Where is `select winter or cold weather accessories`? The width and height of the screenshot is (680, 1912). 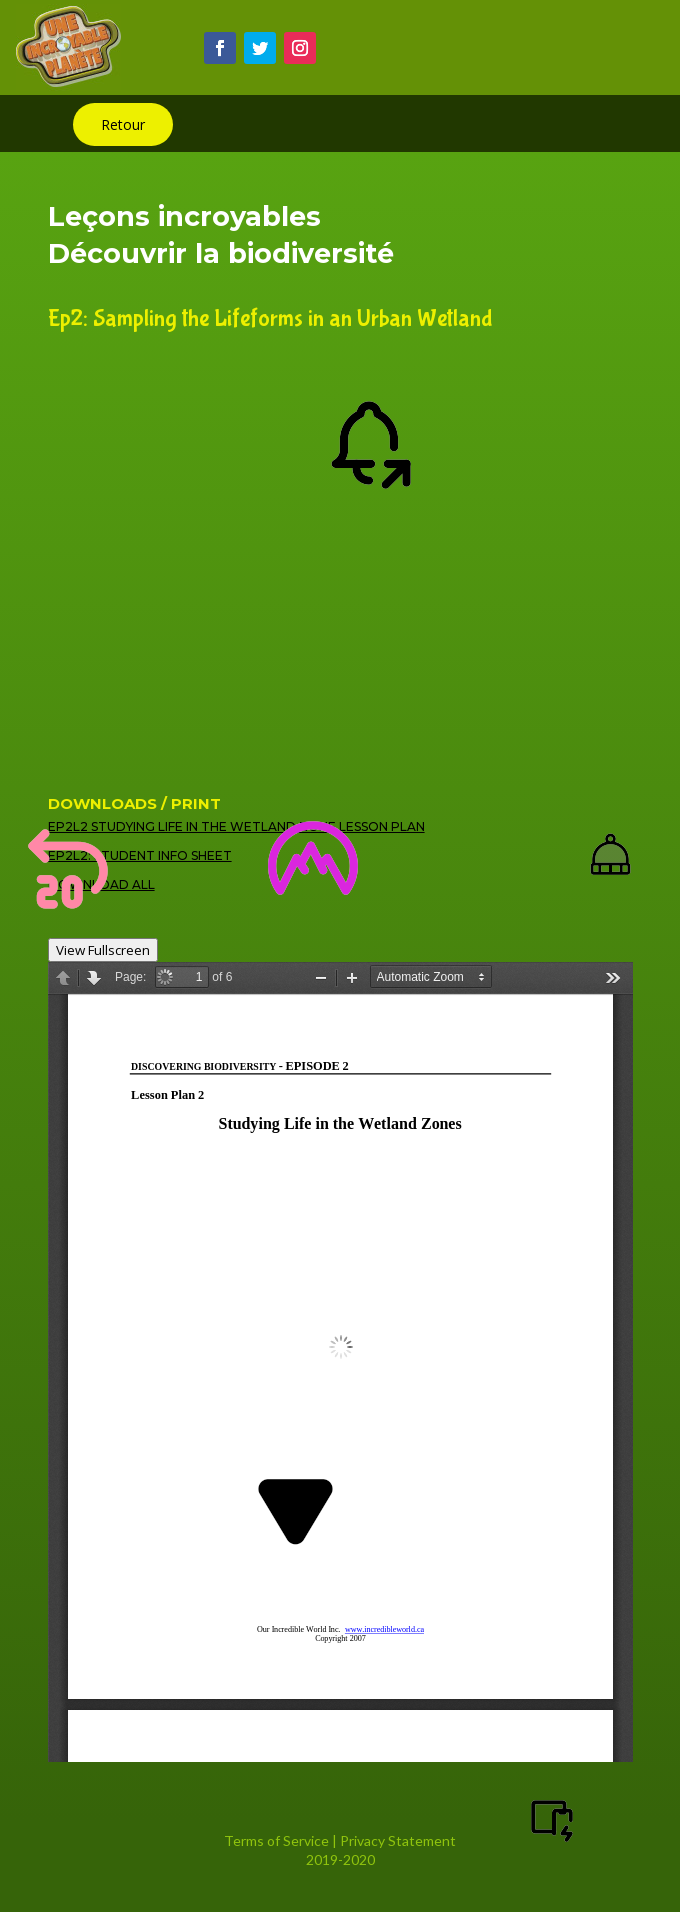
select winter or cold weather accessories is located at coordinates (610, 856).